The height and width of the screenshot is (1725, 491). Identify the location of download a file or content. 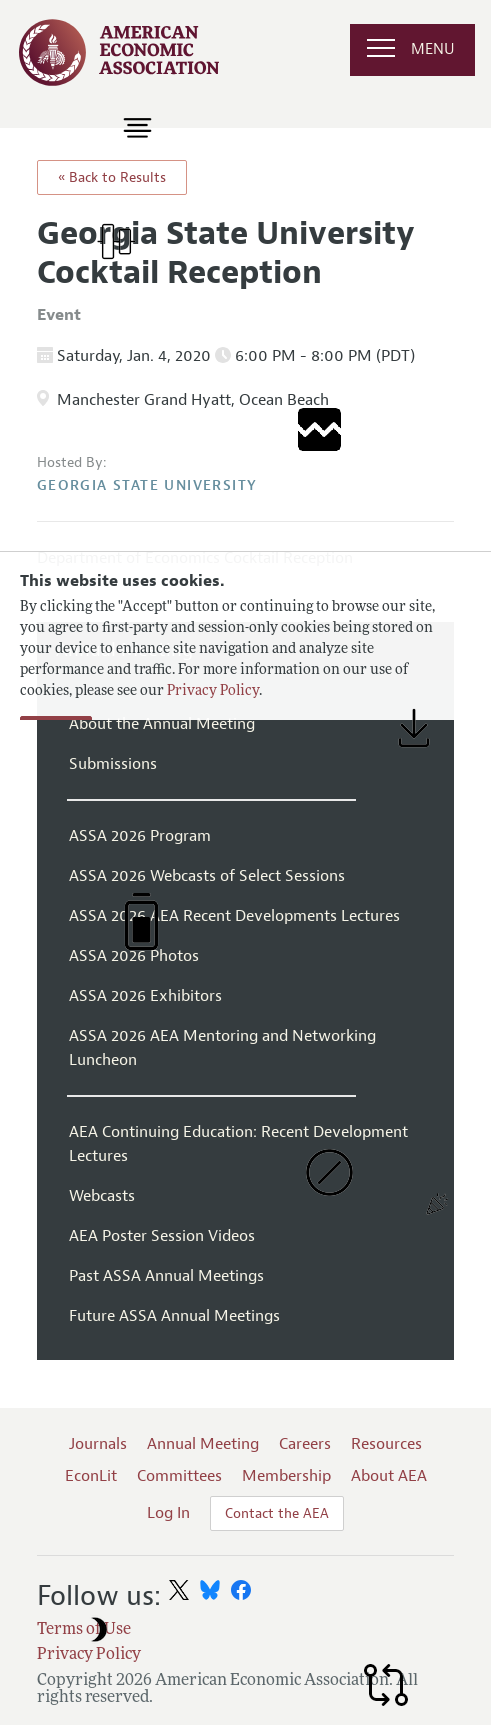
(414, 728).